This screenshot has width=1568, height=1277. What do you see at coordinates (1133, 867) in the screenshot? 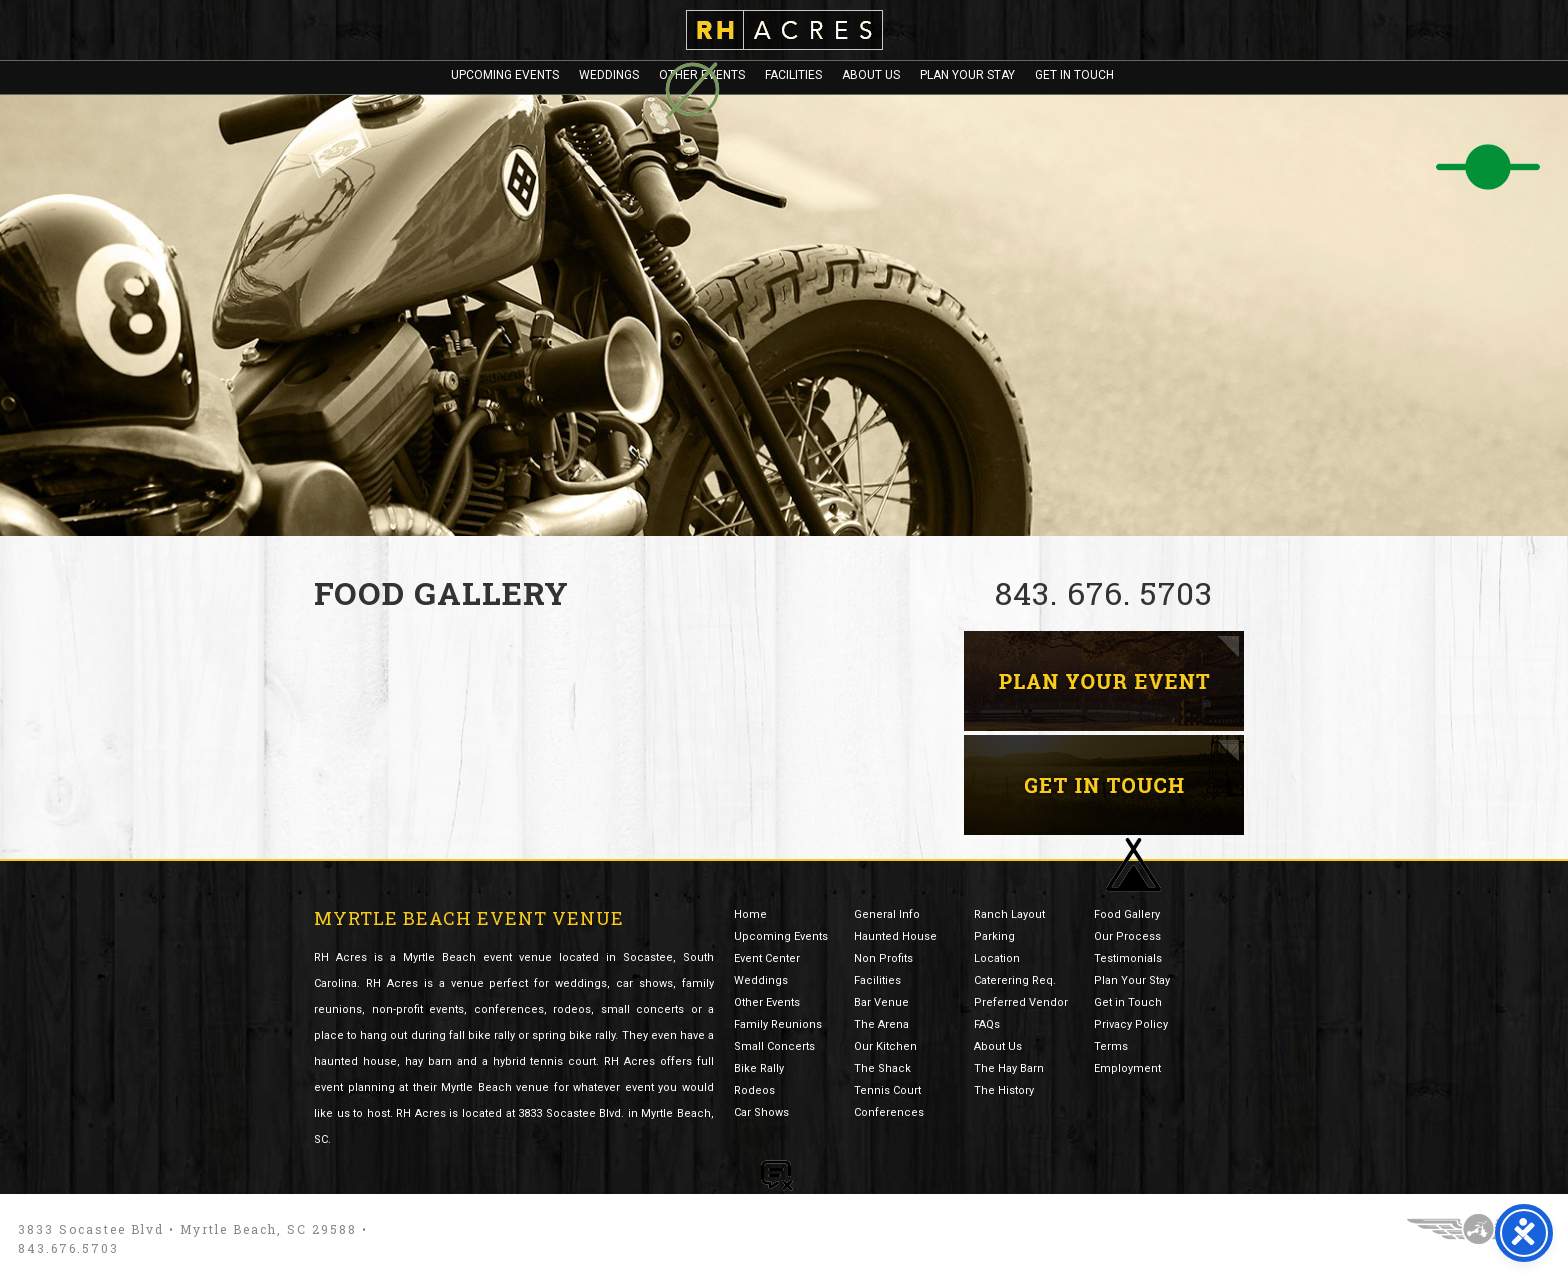
I see `view campsite or camping information` at bounding box center [1133, 867].